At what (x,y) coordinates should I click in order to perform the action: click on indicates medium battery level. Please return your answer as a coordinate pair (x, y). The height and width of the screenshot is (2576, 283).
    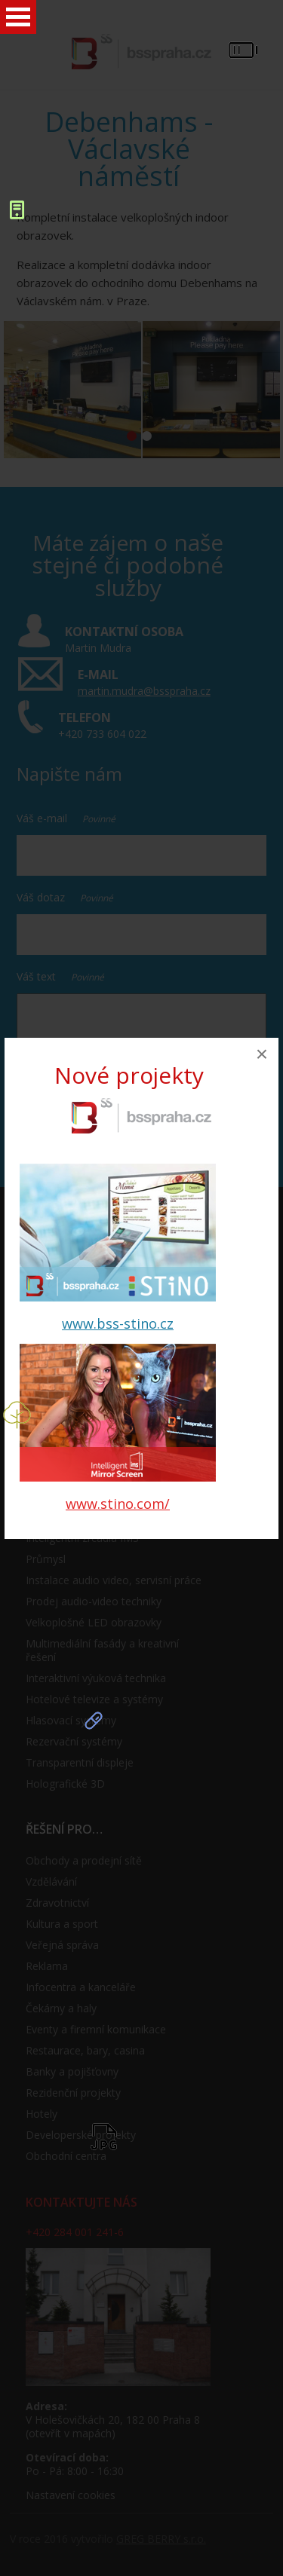
    Looking at the image, I should click on (242, 50).